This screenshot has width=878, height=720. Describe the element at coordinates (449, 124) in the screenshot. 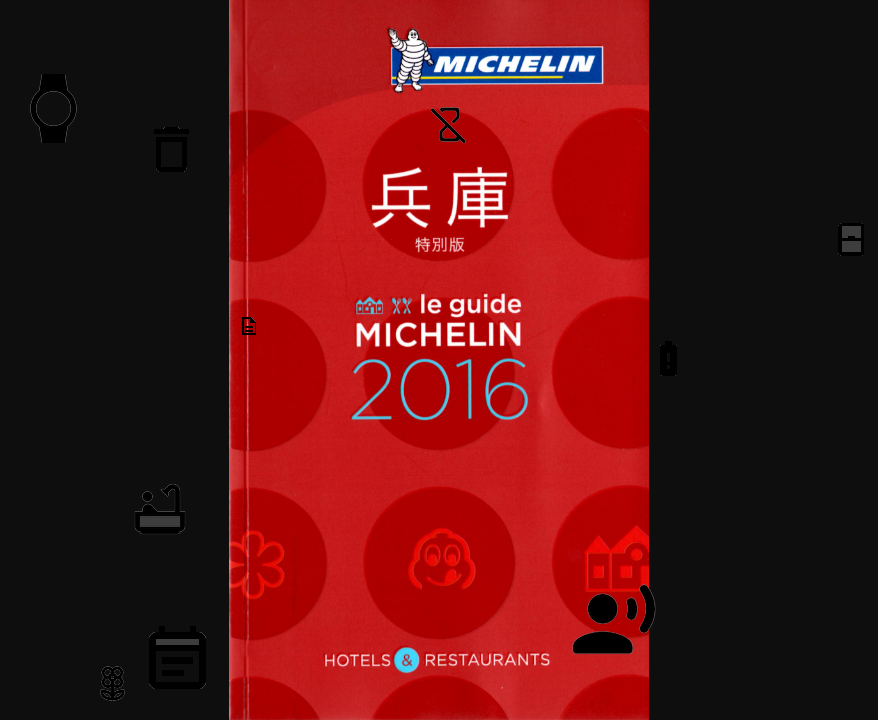

I see `timer or countdown feature disabled` at that location.